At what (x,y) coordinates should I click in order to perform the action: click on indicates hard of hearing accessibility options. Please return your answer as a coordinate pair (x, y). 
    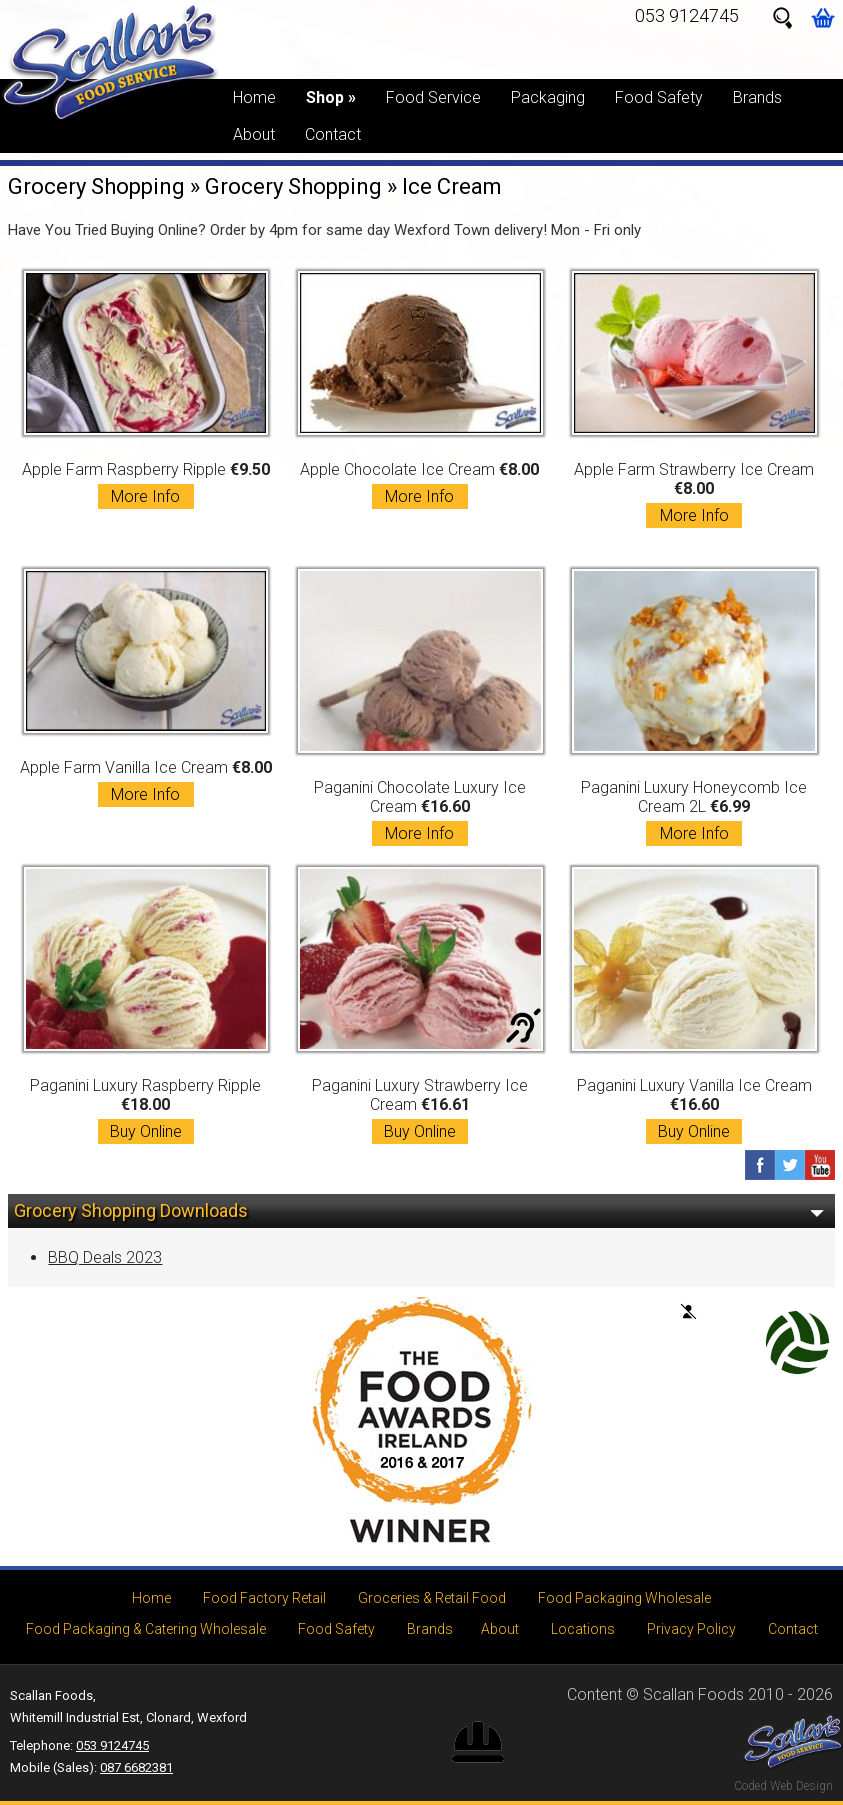
    Looking at the image, I should click on (523, 1025).